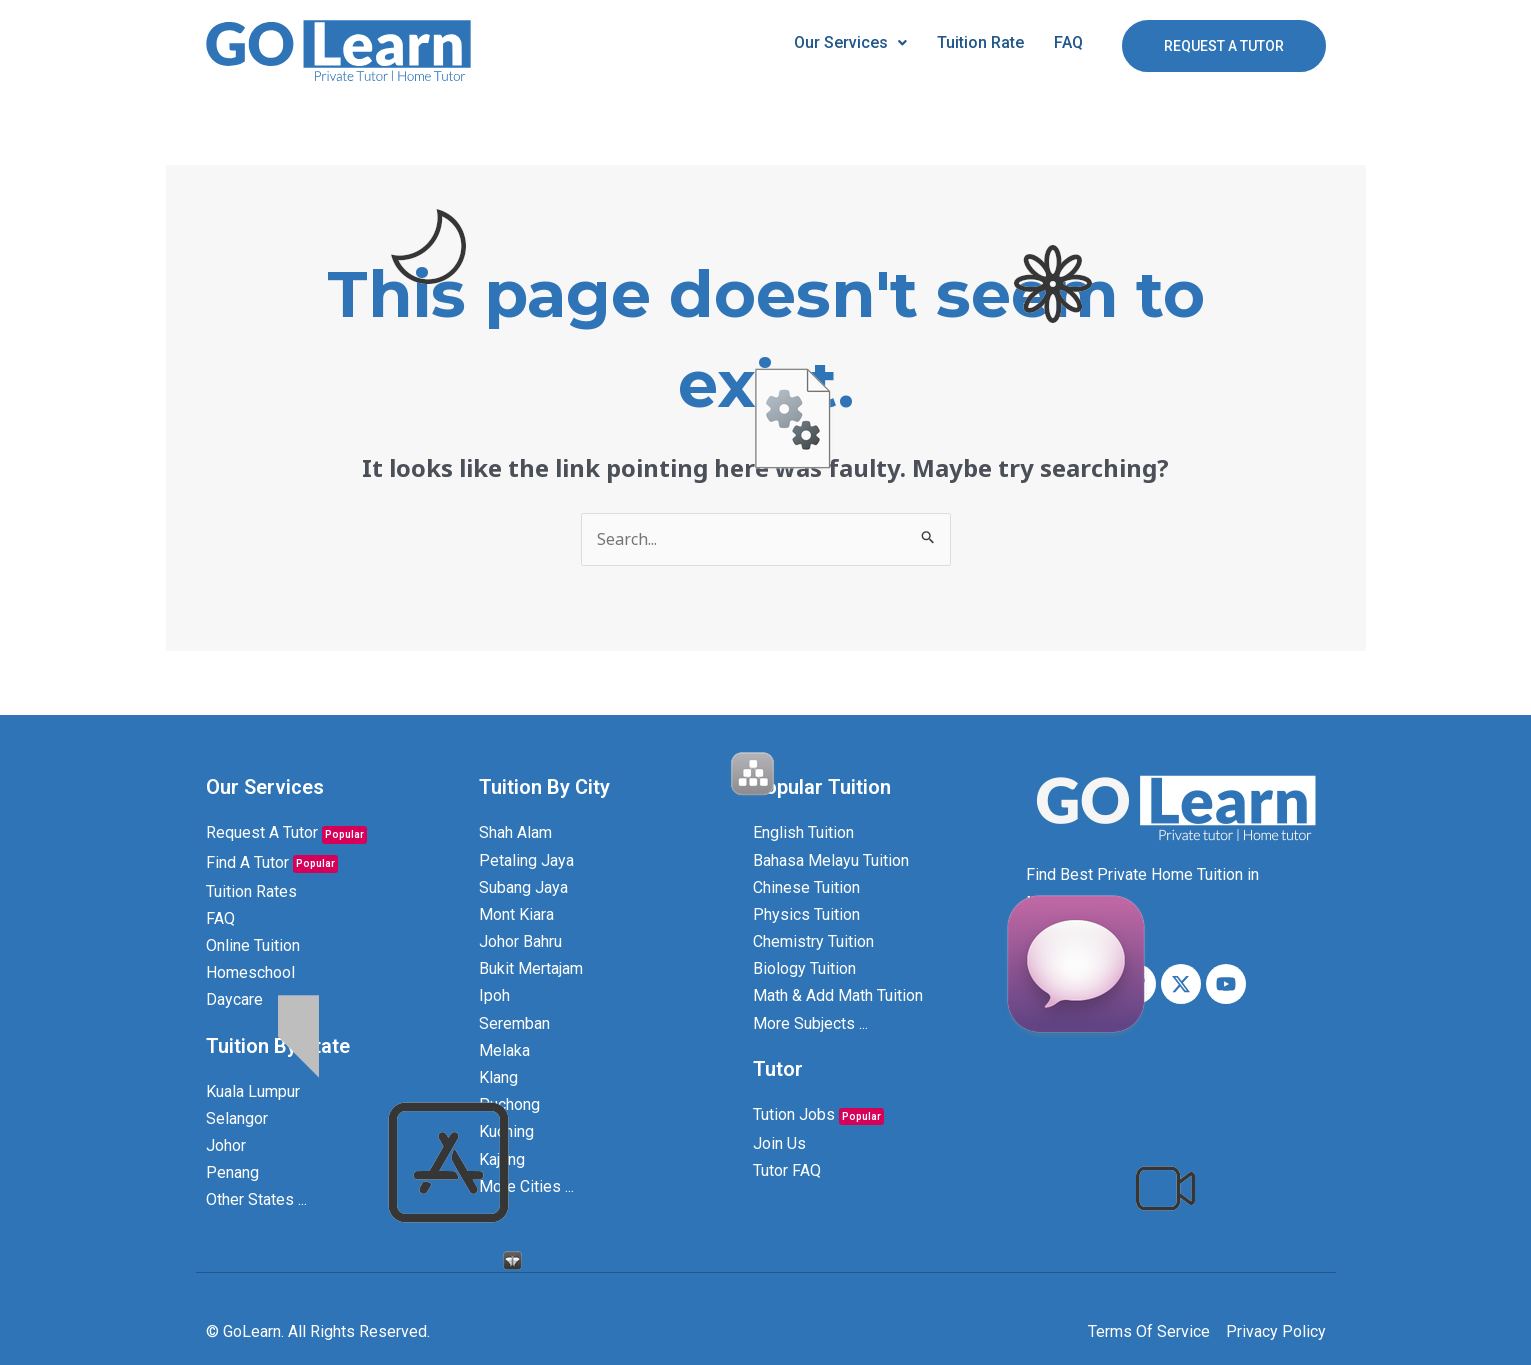 This screenshot has width=1531, height=1365. Describe the element at coordinates (512, 1260) in the screenshot. I see `open qmmp audio player` at that location.